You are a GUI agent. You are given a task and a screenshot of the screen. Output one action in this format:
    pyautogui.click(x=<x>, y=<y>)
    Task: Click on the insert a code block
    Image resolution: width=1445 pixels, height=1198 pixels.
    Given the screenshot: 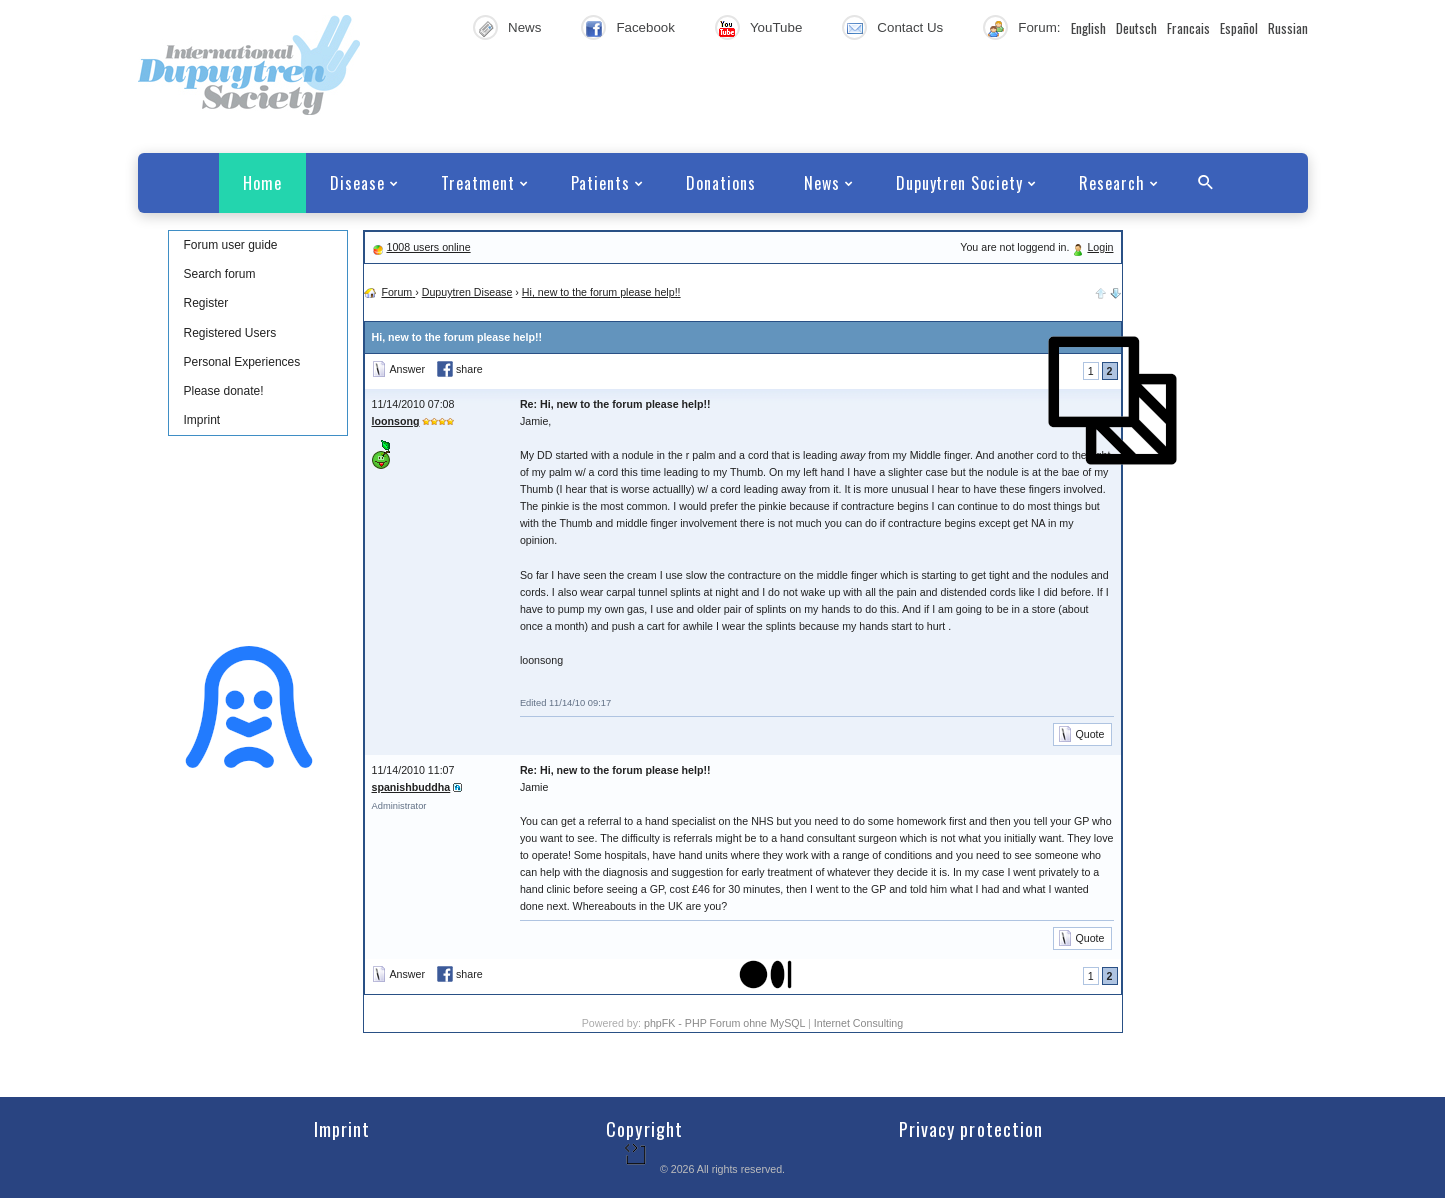 What is the action you would take?
    pyautogui.click(x=636, y=1155)
    